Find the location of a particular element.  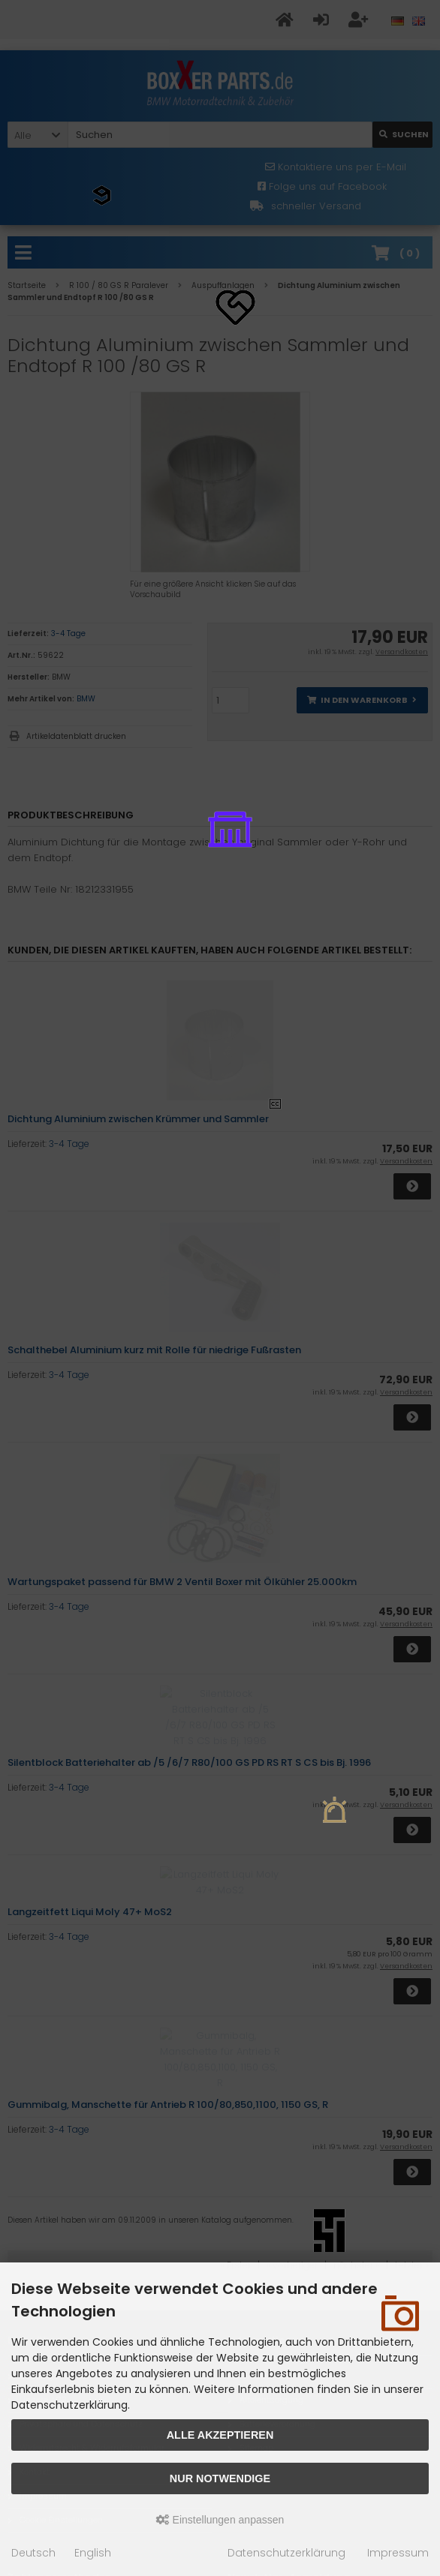

open camera to take a photo is located at coordinates (400, 2314).